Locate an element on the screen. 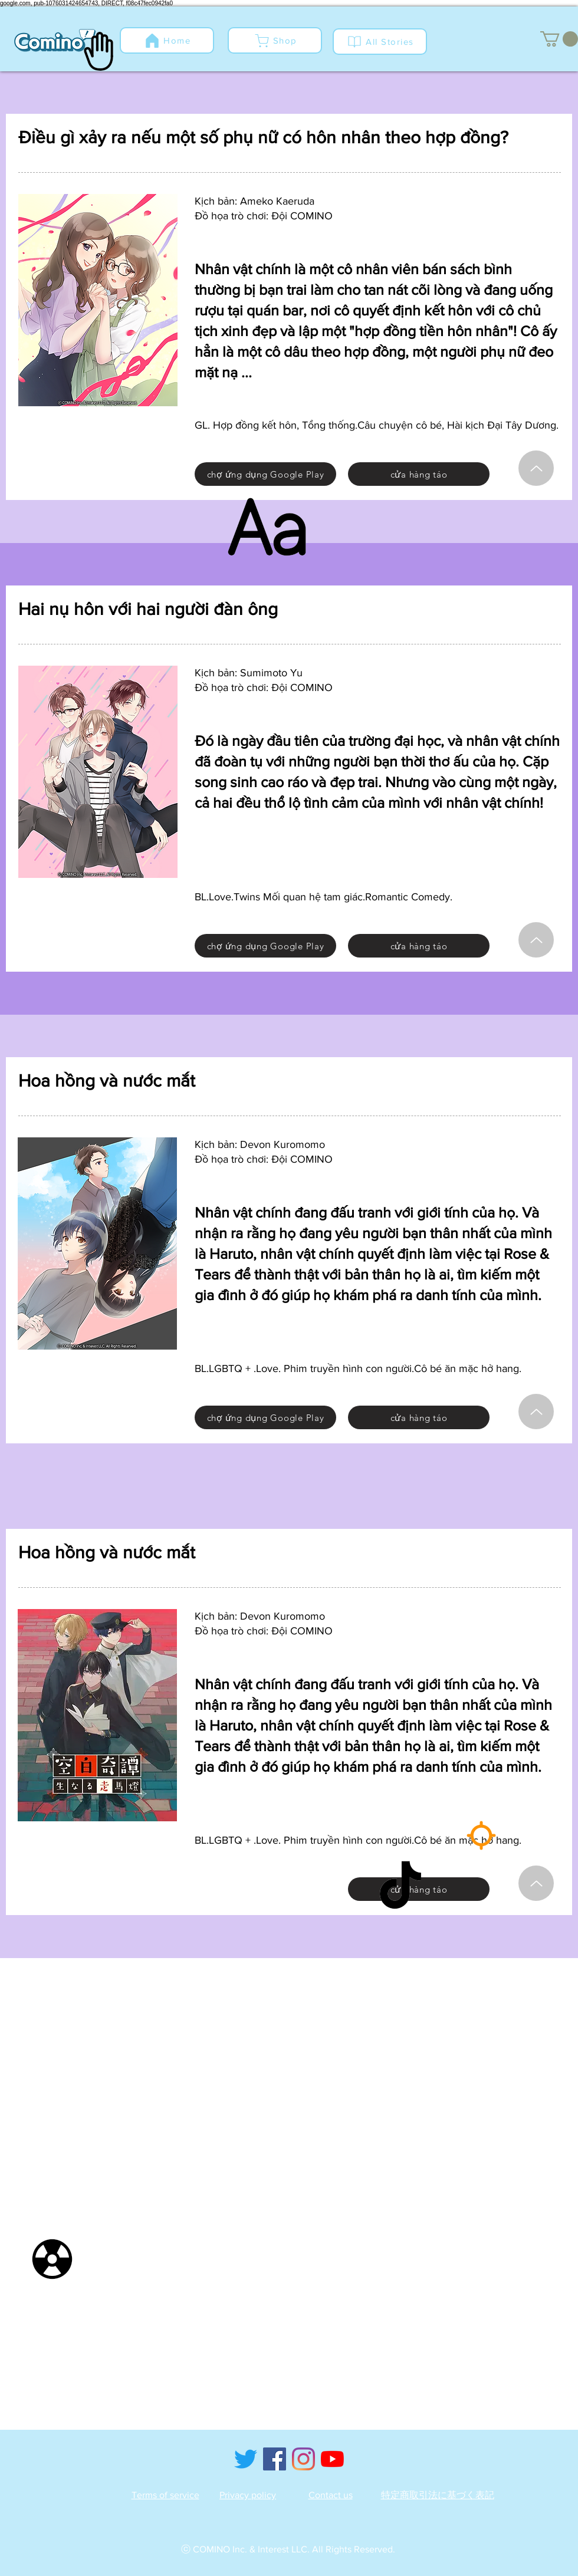  open TikTok app is located at coordinates (400, 1885).